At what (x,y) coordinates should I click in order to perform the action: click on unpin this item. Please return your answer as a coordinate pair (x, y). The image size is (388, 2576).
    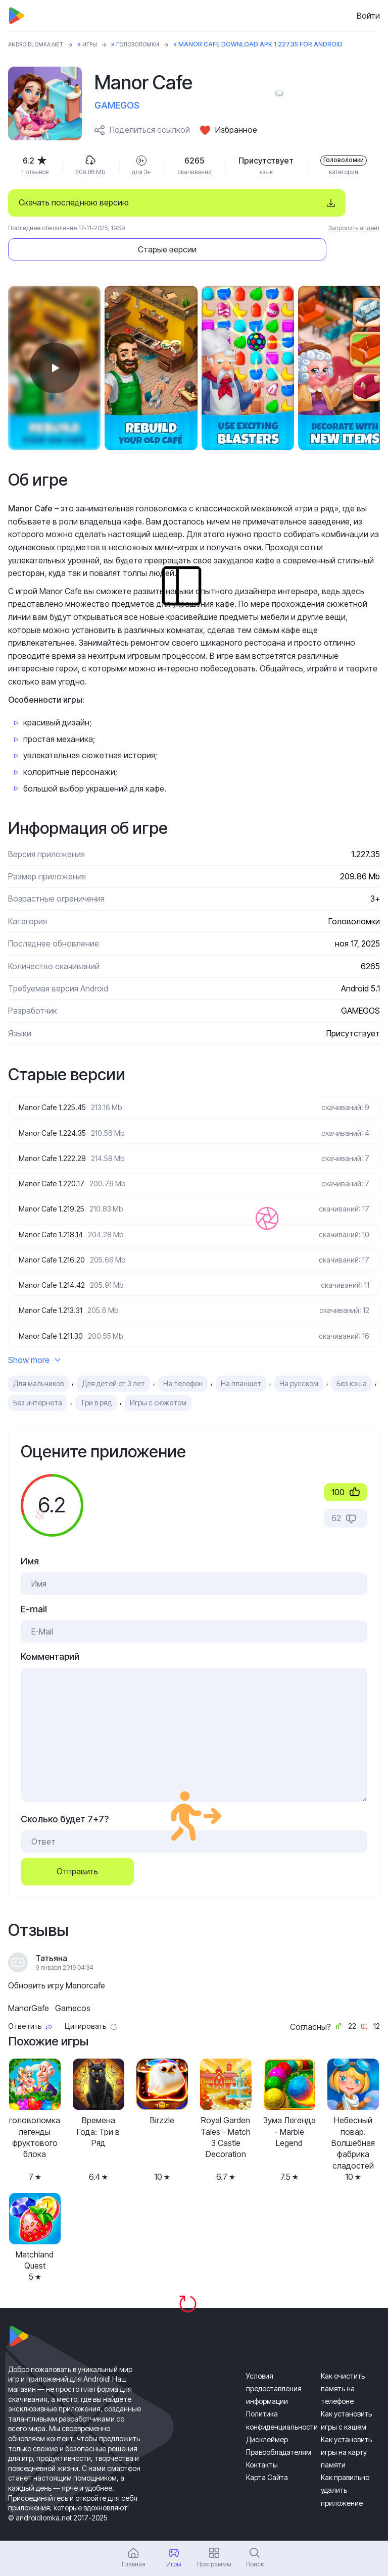
    Looking at the image, I should click on (40, 1515).